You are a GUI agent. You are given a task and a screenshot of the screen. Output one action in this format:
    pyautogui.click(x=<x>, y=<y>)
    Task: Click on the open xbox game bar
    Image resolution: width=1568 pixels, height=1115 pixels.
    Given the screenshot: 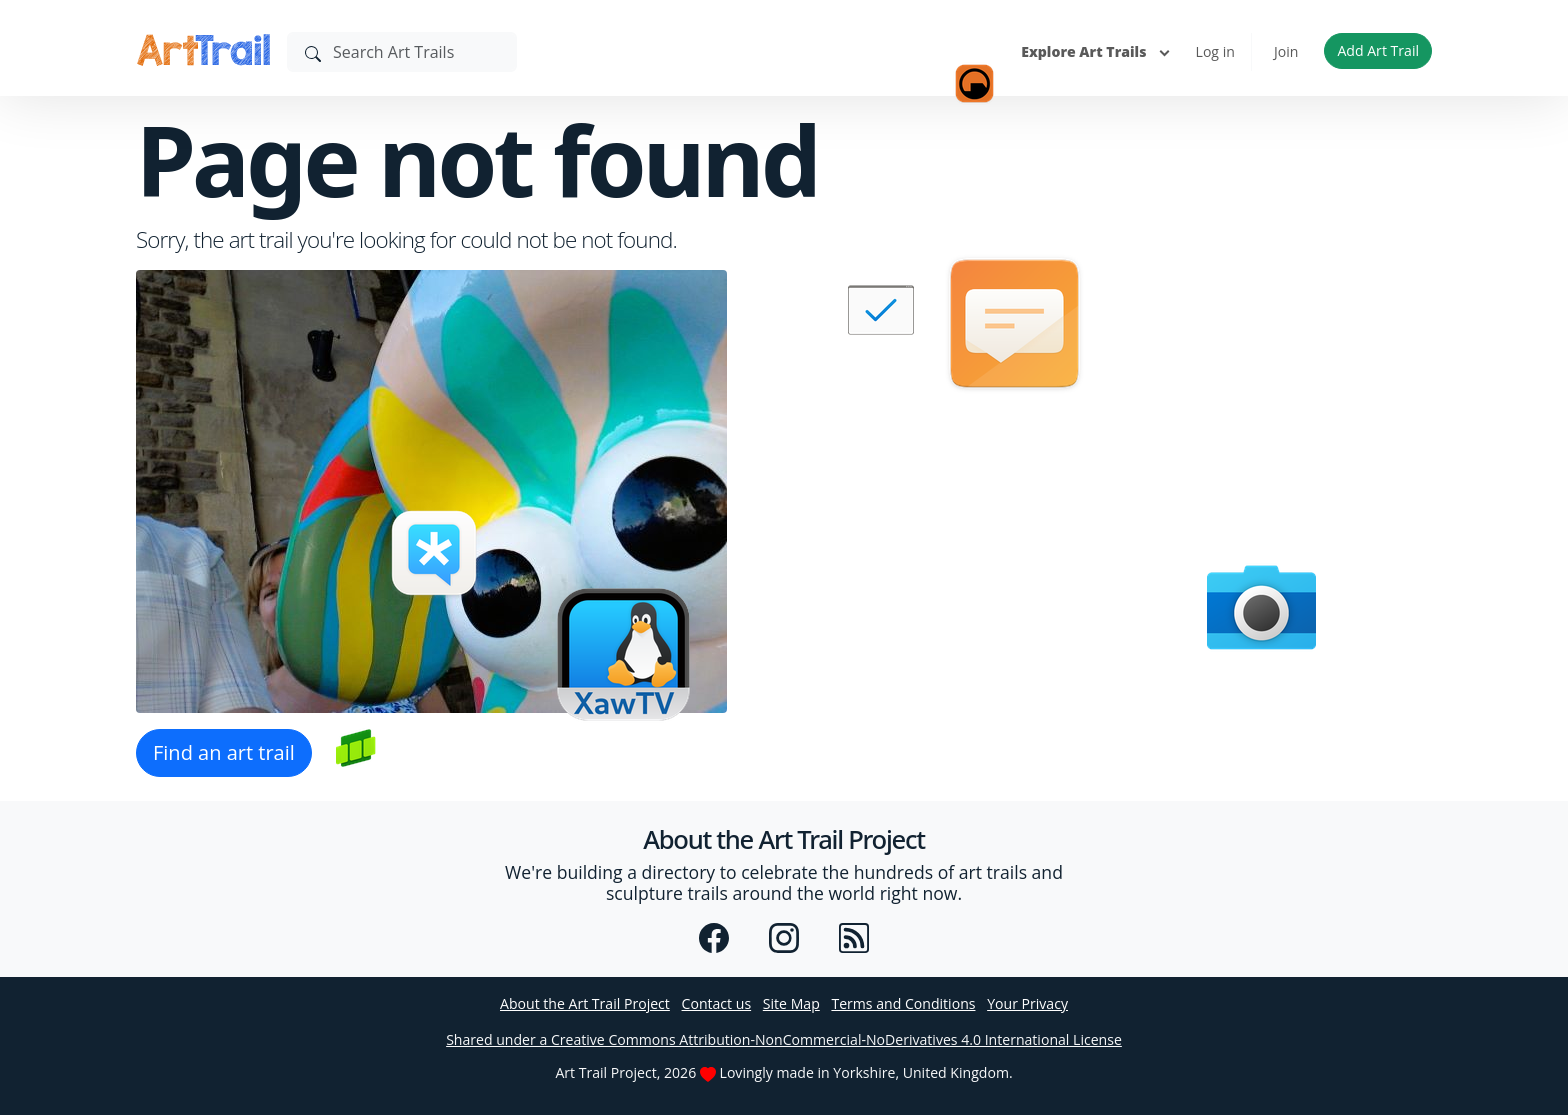 What is the action you would take?
    pyautogui.click(x=356, y=748)
    